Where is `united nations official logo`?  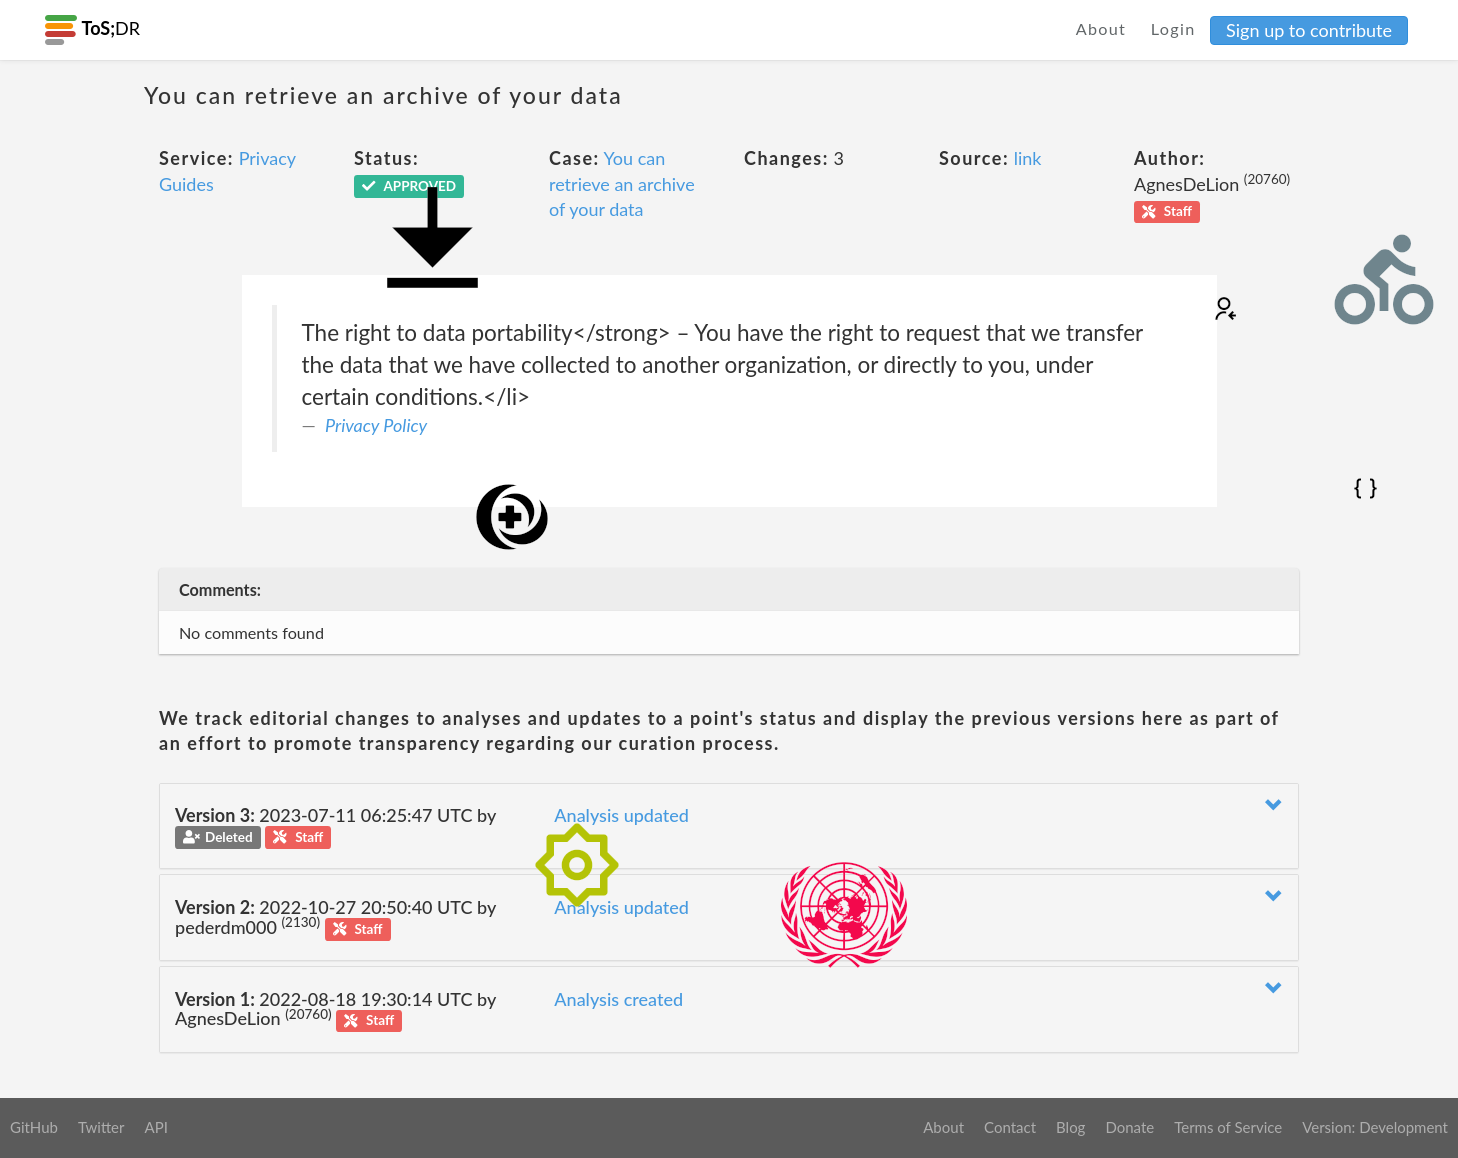
united nations official logo is located at coordinates (844, 915).